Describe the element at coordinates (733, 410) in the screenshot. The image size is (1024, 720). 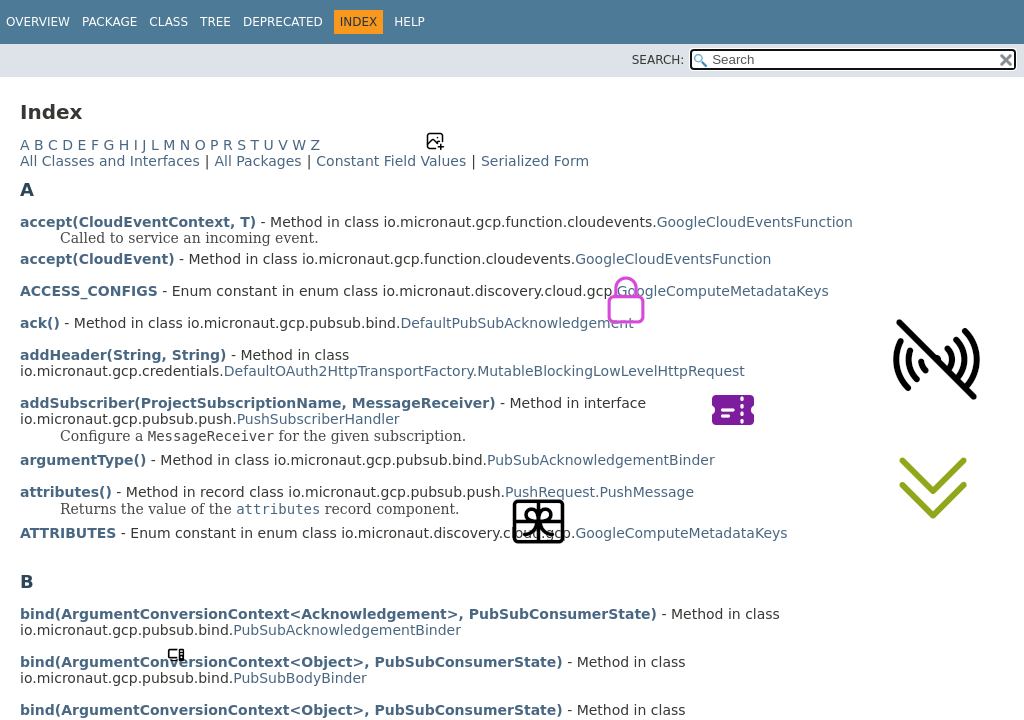
I see `view your tickets or passes` at that location.